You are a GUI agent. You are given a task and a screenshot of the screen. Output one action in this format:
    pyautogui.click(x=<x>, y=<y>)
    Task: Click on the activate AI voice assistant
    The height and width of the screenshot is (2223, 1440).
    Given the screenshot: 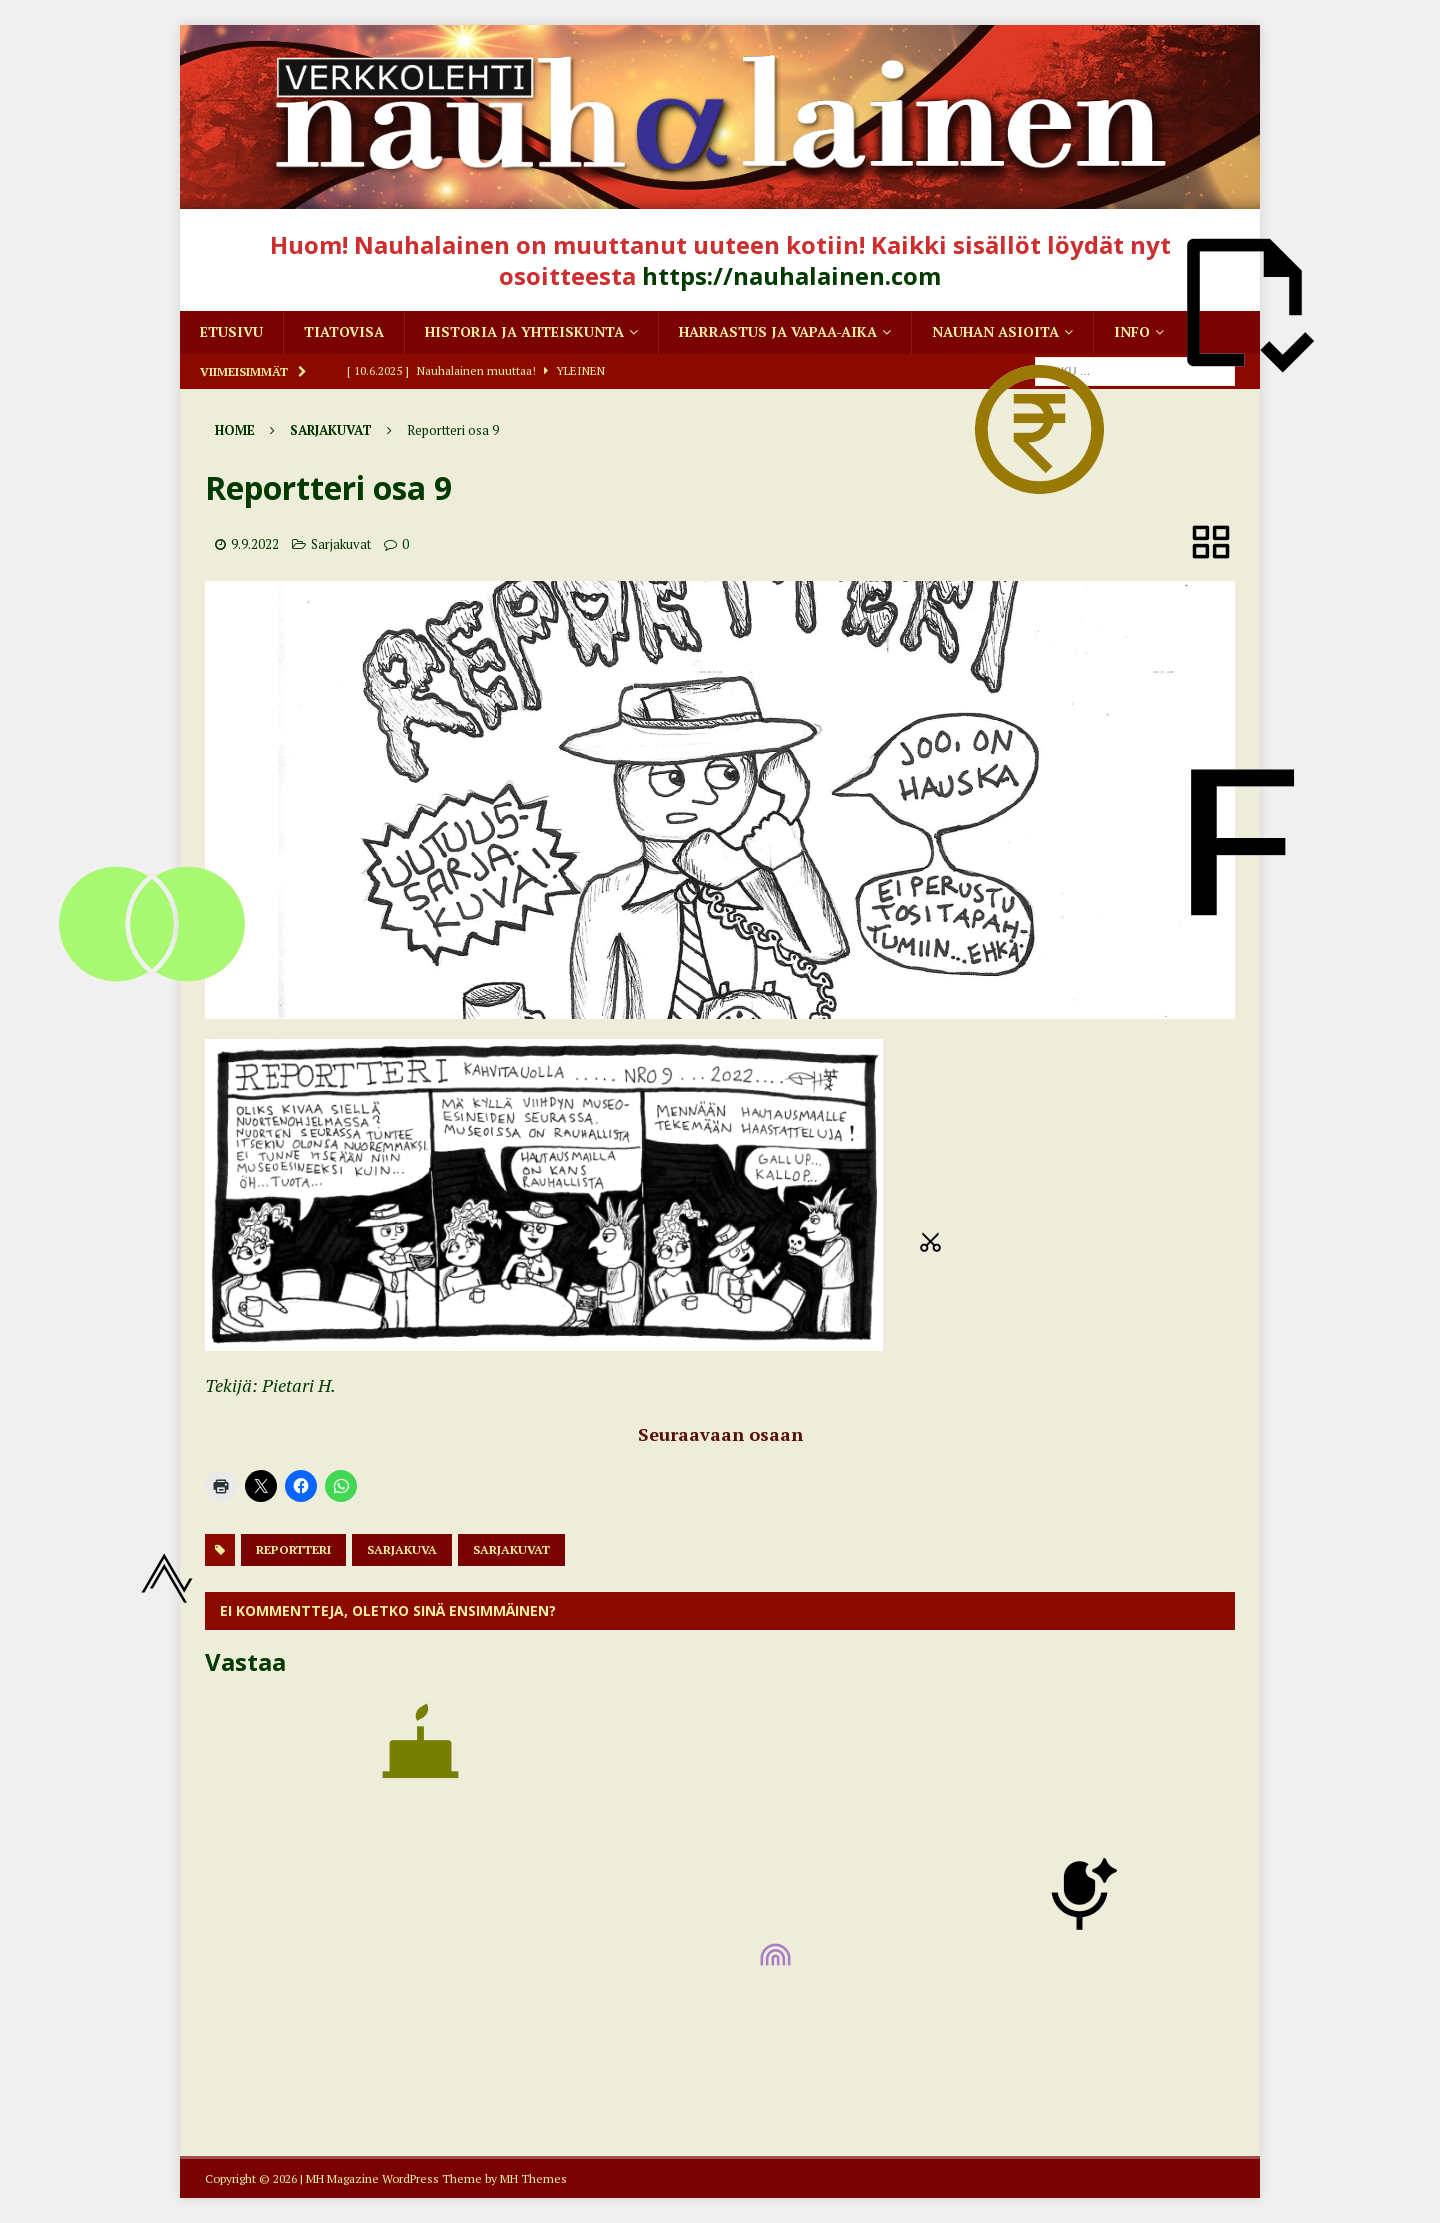 What is the action you would take?
    pyautogui.click(x=1079, y=1895)
    